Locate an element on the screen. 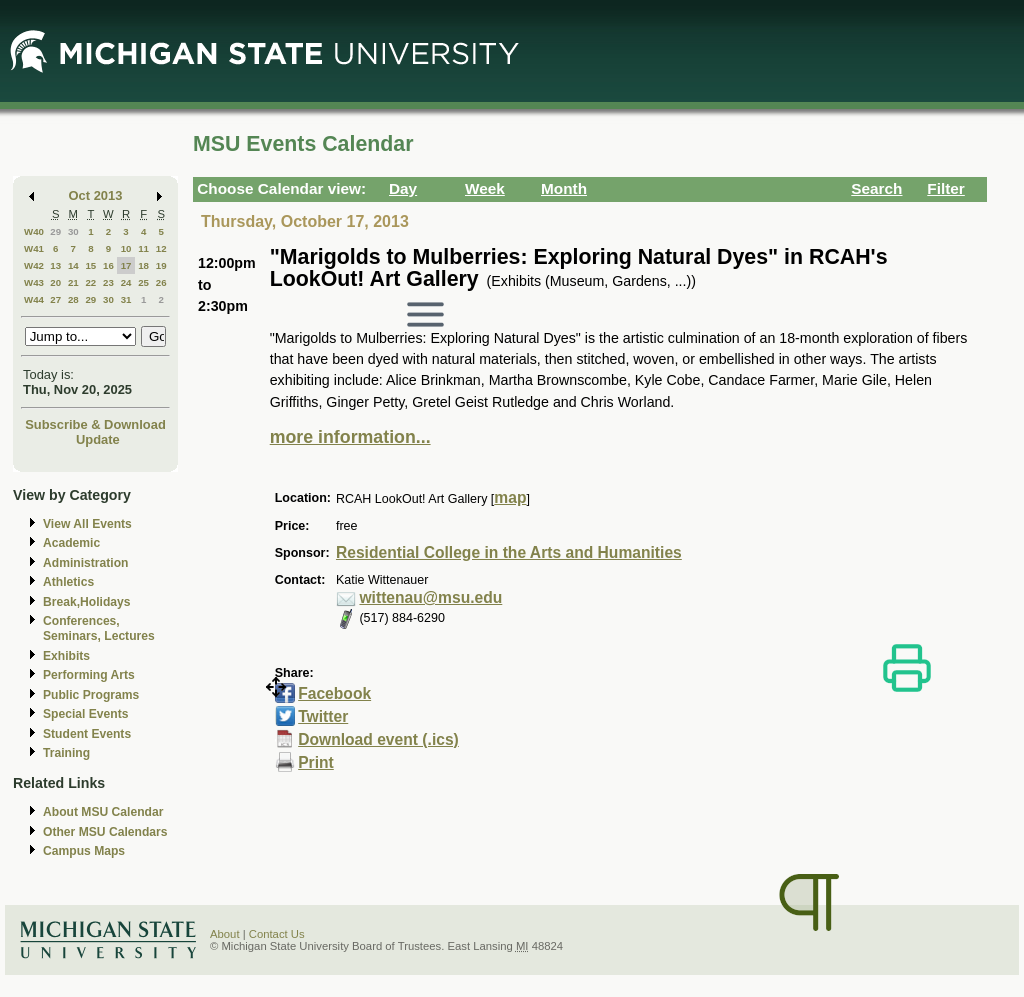  insert a paragraph break is located at coordinates (810, 902).